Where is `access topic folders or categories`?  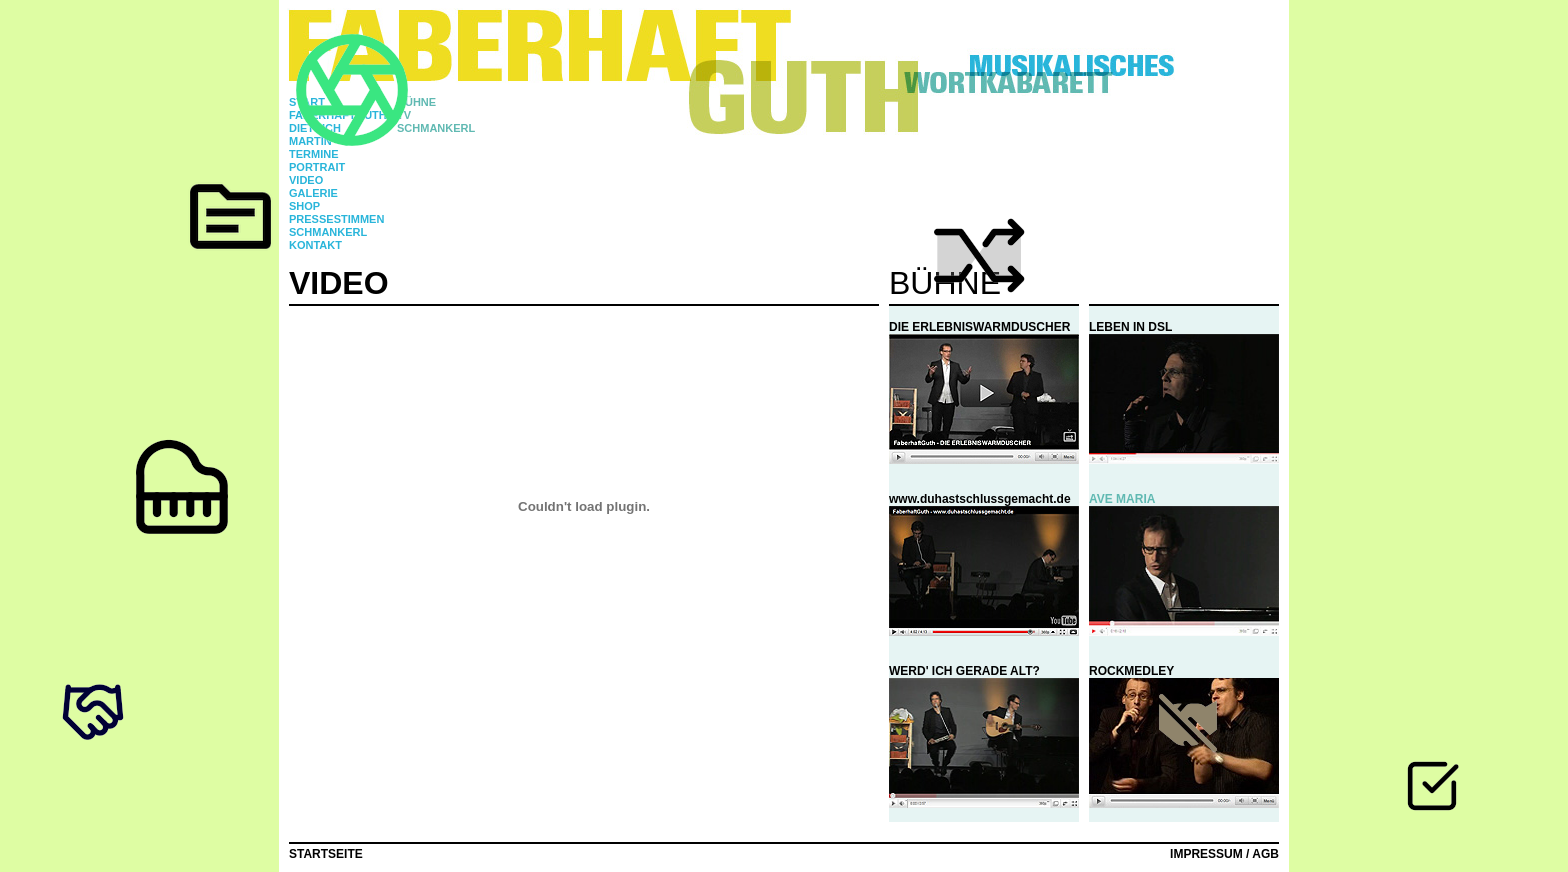
access topic folders or categories is located at coordinates (230, 216).